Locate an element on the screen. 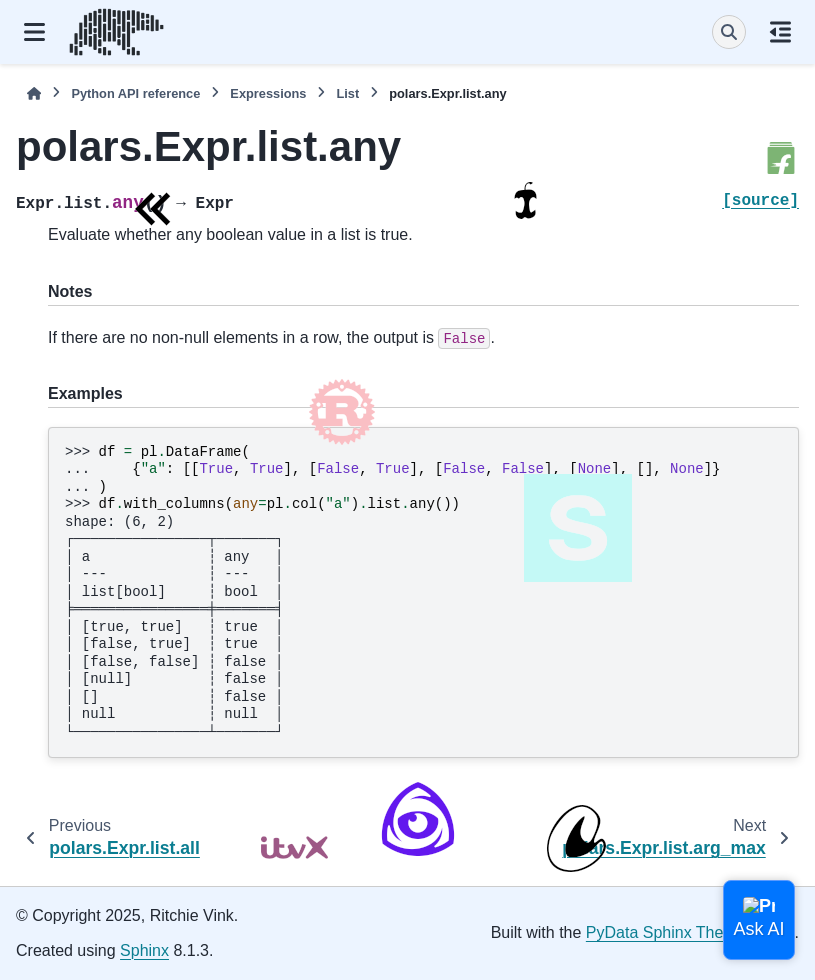 This screenshot has width=815, height=980. nf-core bioinformatics workflow community logo is located at coordinates (525, 200).